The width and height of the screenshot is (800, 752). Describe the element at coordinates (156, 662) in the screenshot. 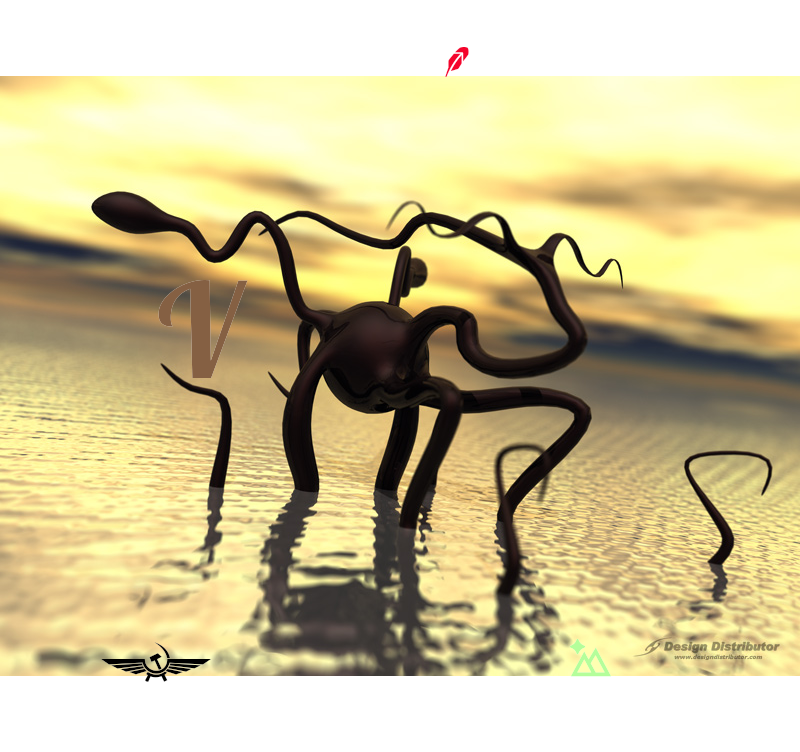

I see `aeroflot airline logo` at that location.